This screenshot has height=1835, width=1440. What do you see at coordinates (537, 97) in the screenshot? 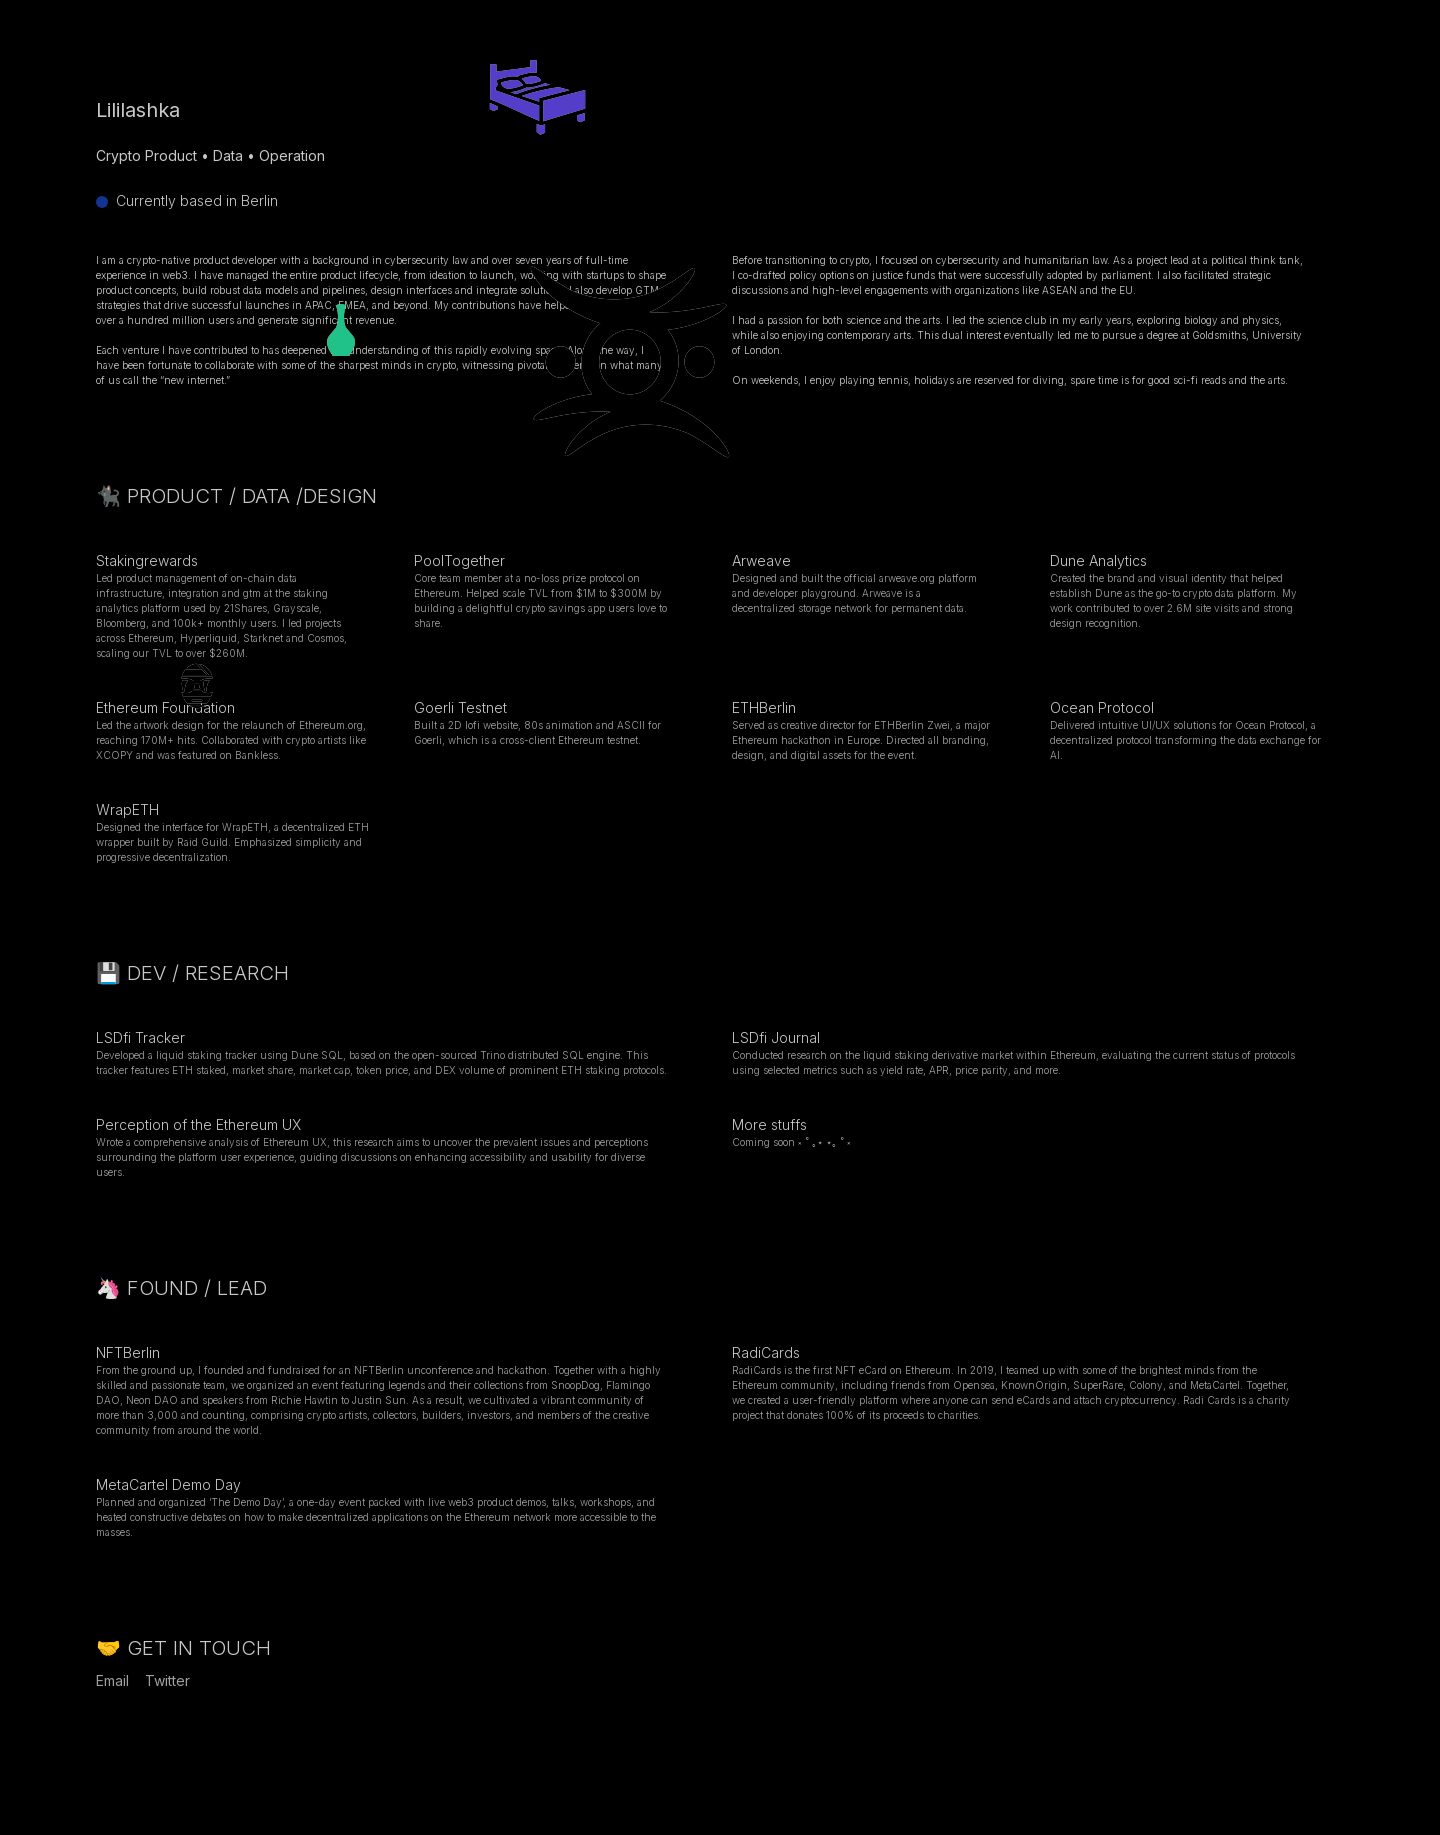
I see `book a hotel or accommodation` at bounding box center [537, 97].